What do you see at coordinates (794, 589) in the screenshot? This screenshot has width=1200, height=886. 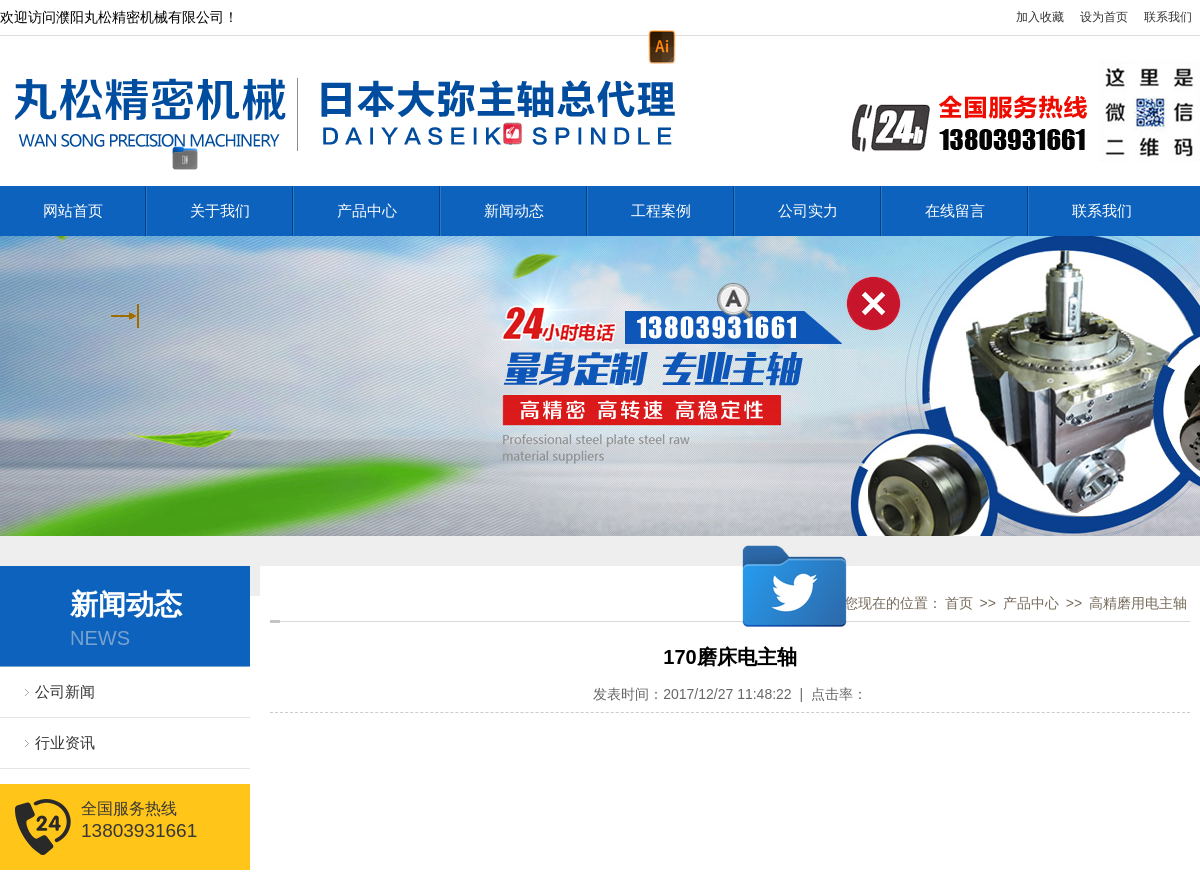 I see `open folder containing Twitter-related files` at bounding box center [794, 589].